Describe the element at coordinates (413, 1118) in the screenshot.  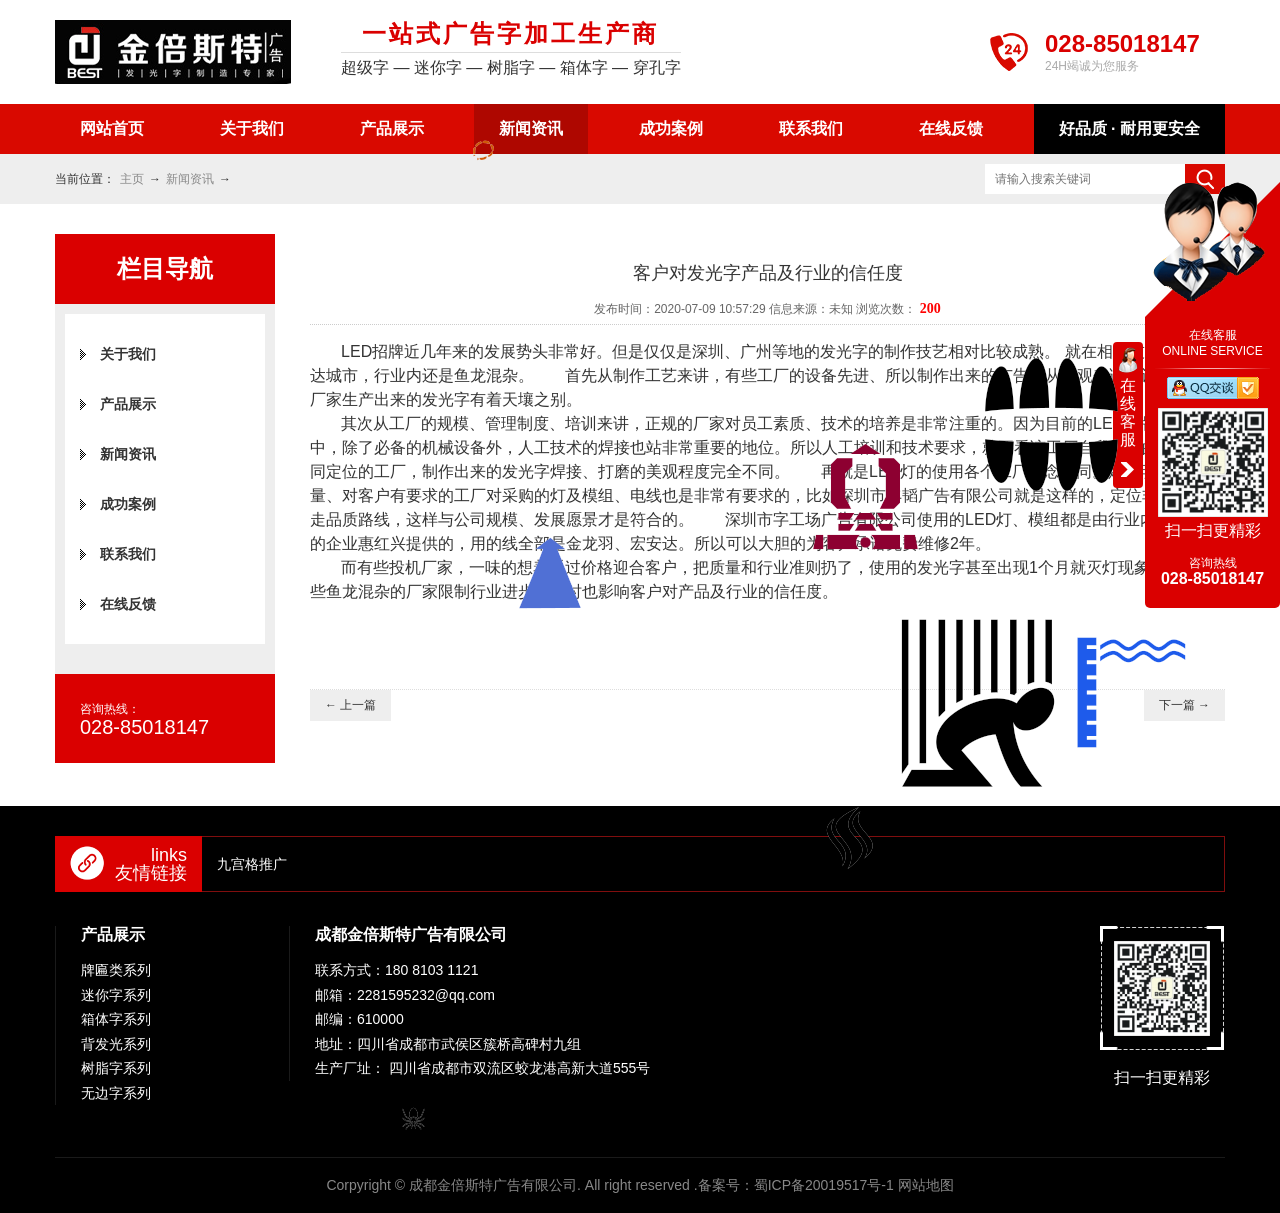
I see `spider enemy or creature in a game interface` at that location.